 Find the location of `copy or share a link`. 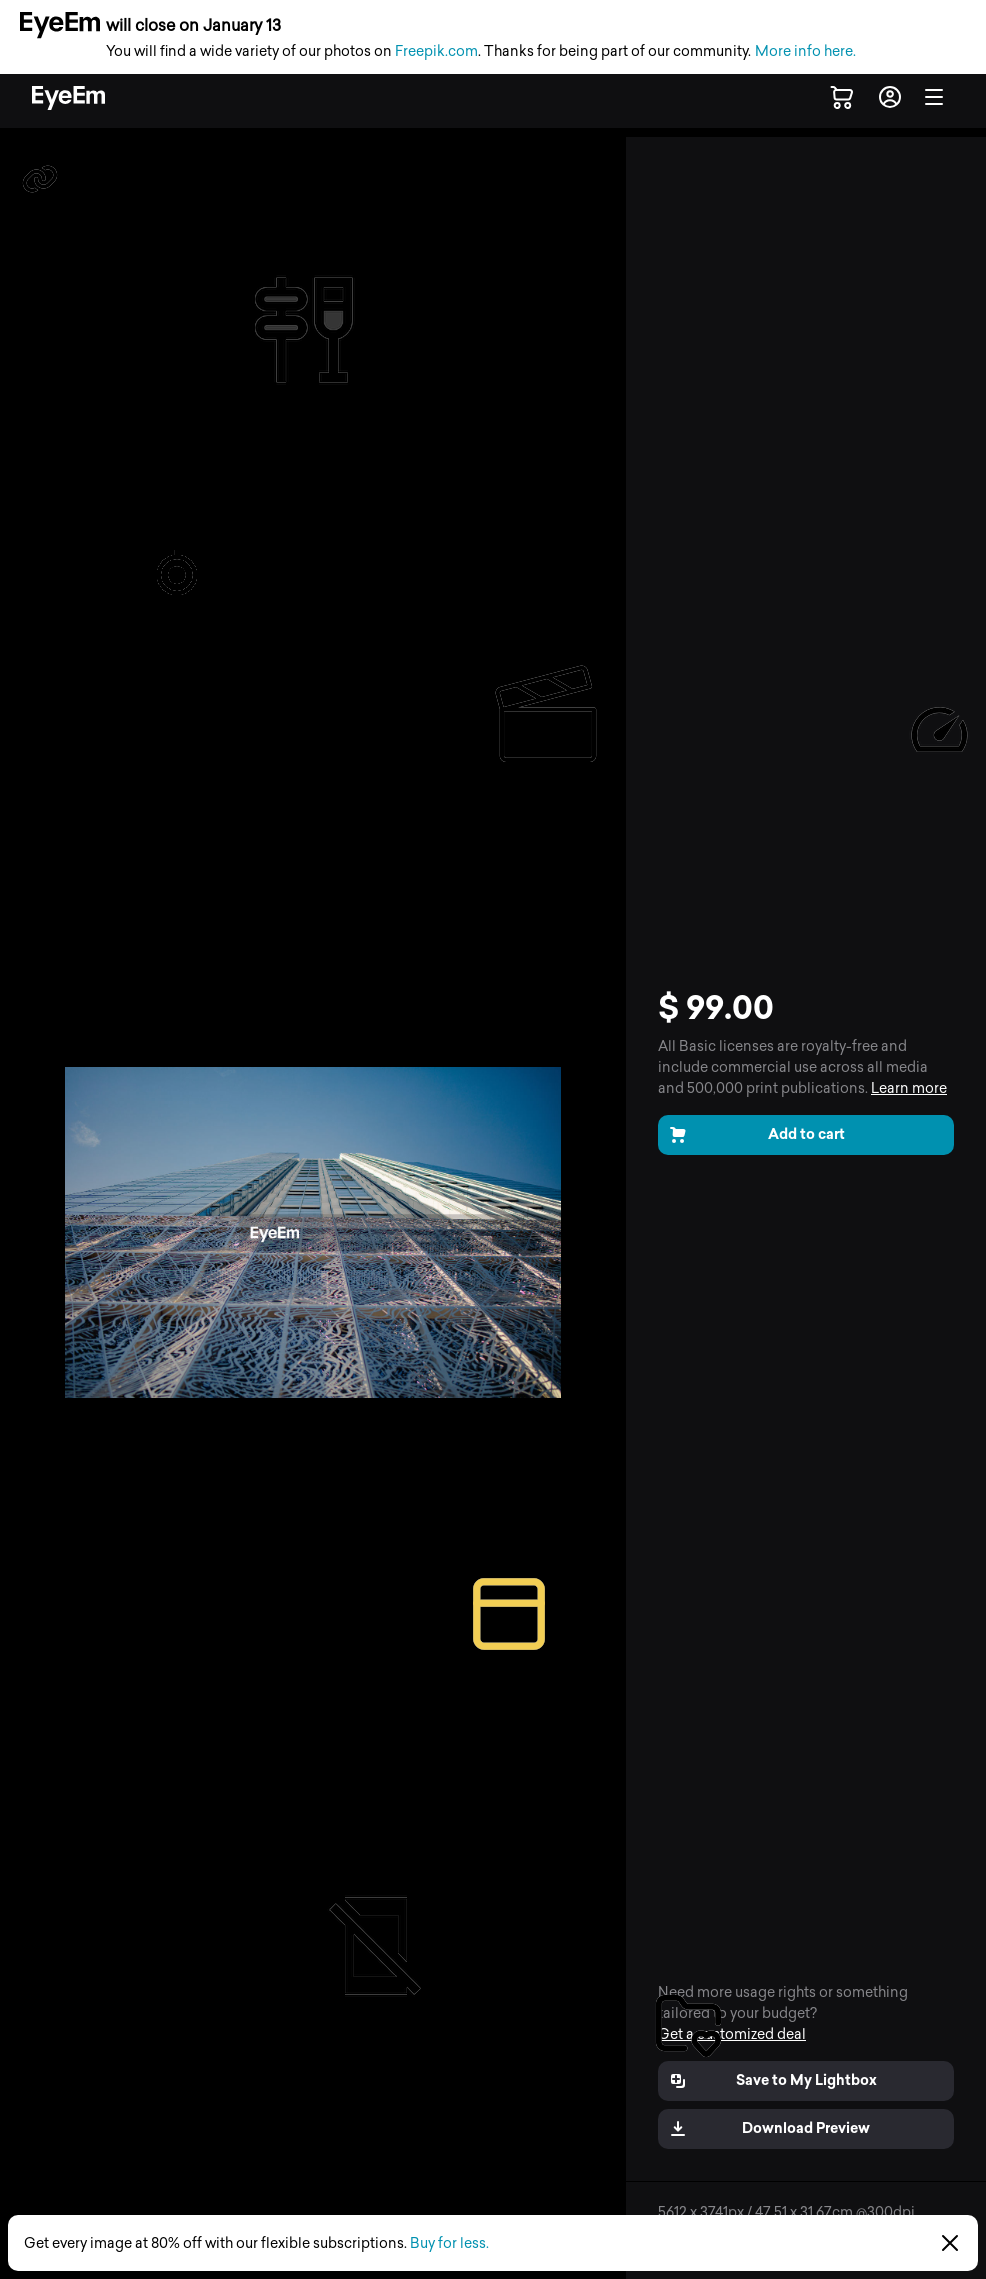

copy or share a link is located at coordinates (40, 179).